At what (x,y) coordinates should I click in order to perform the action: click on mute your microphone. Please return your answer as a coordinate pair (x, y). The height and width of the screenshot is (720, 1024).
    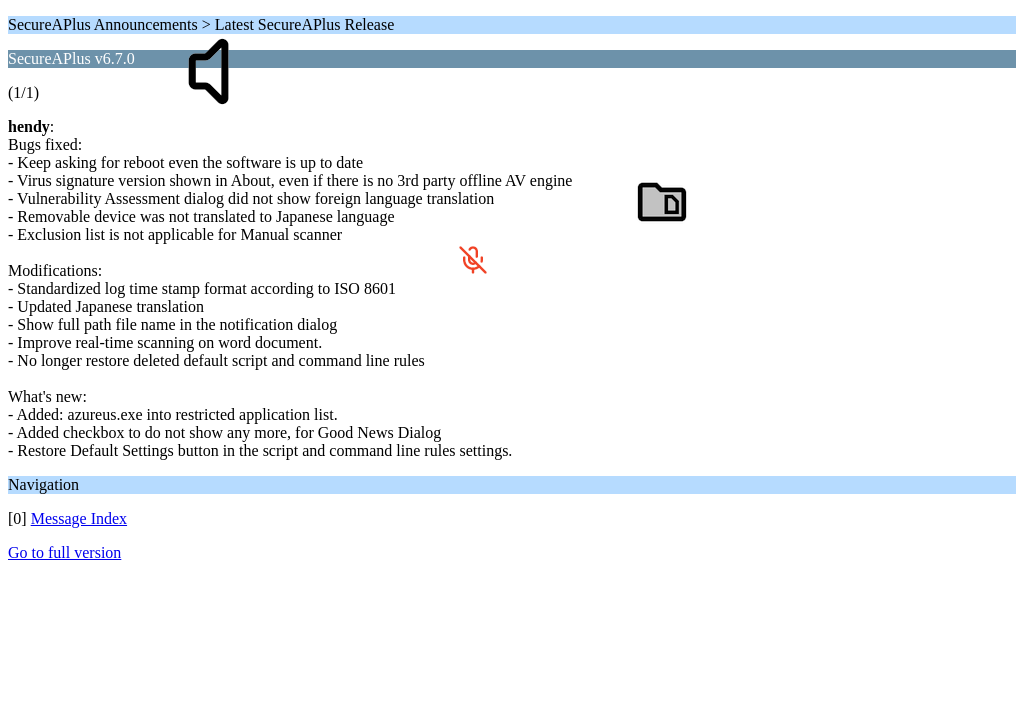
    Looking at the image, I should click on (473, 260).